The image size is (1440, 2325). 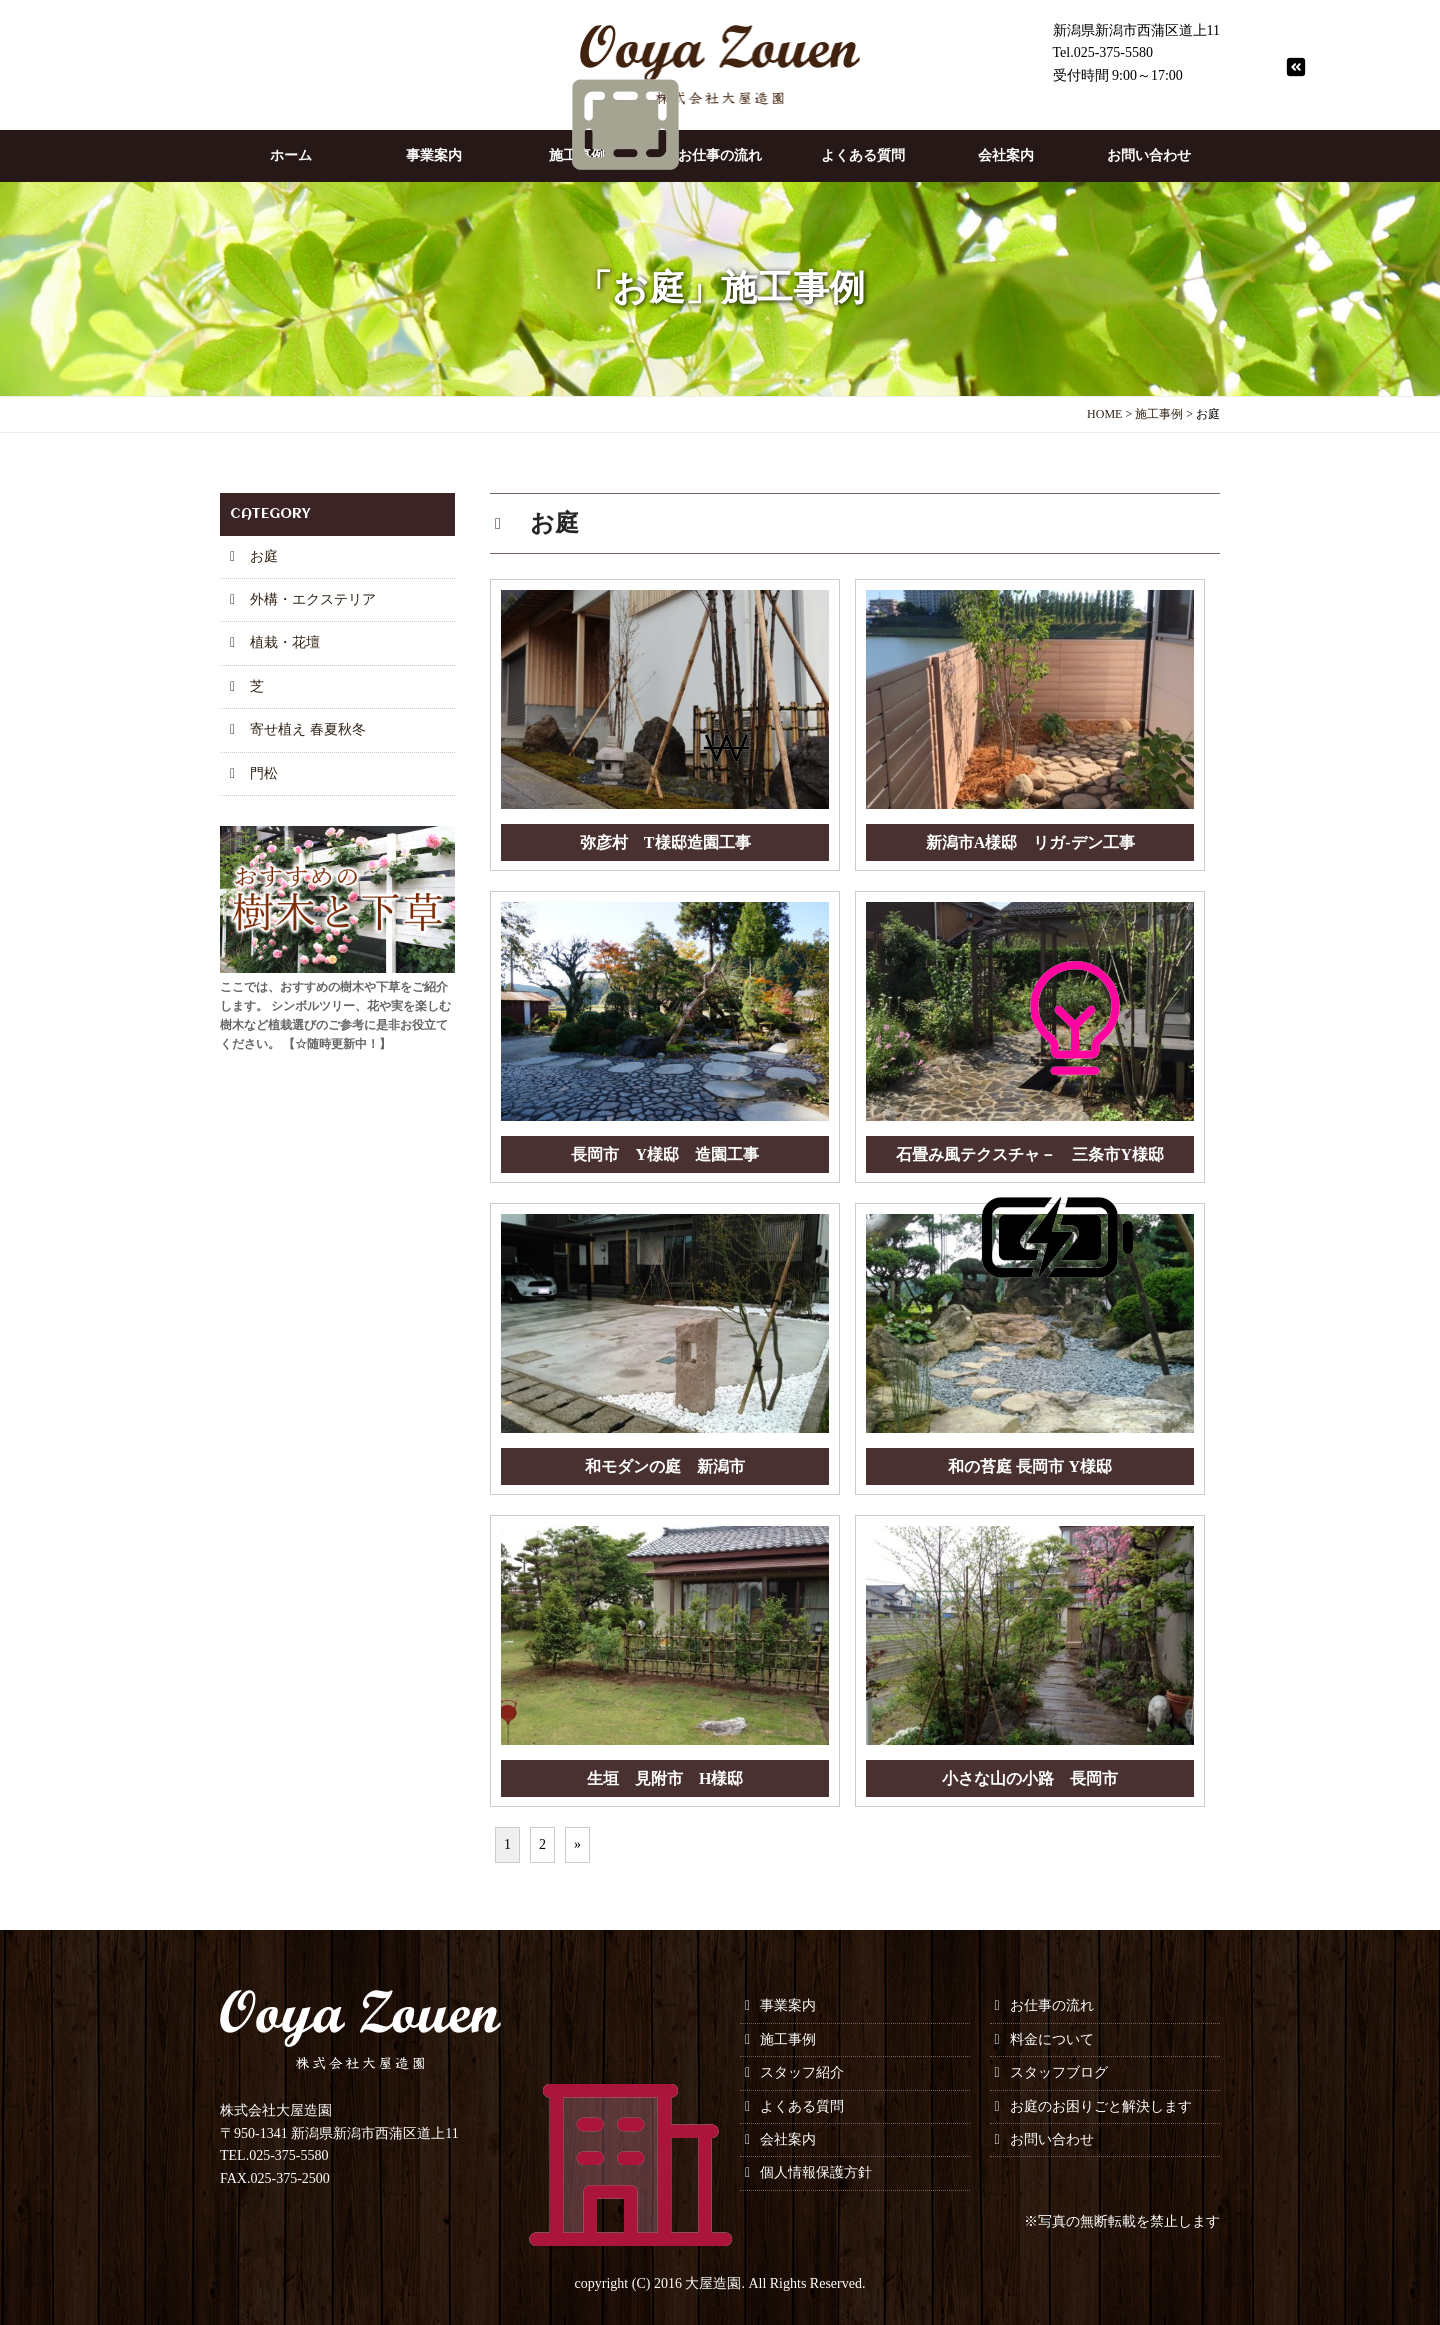 I want to click on view office or workplace location, so click(x=624, y=2165).